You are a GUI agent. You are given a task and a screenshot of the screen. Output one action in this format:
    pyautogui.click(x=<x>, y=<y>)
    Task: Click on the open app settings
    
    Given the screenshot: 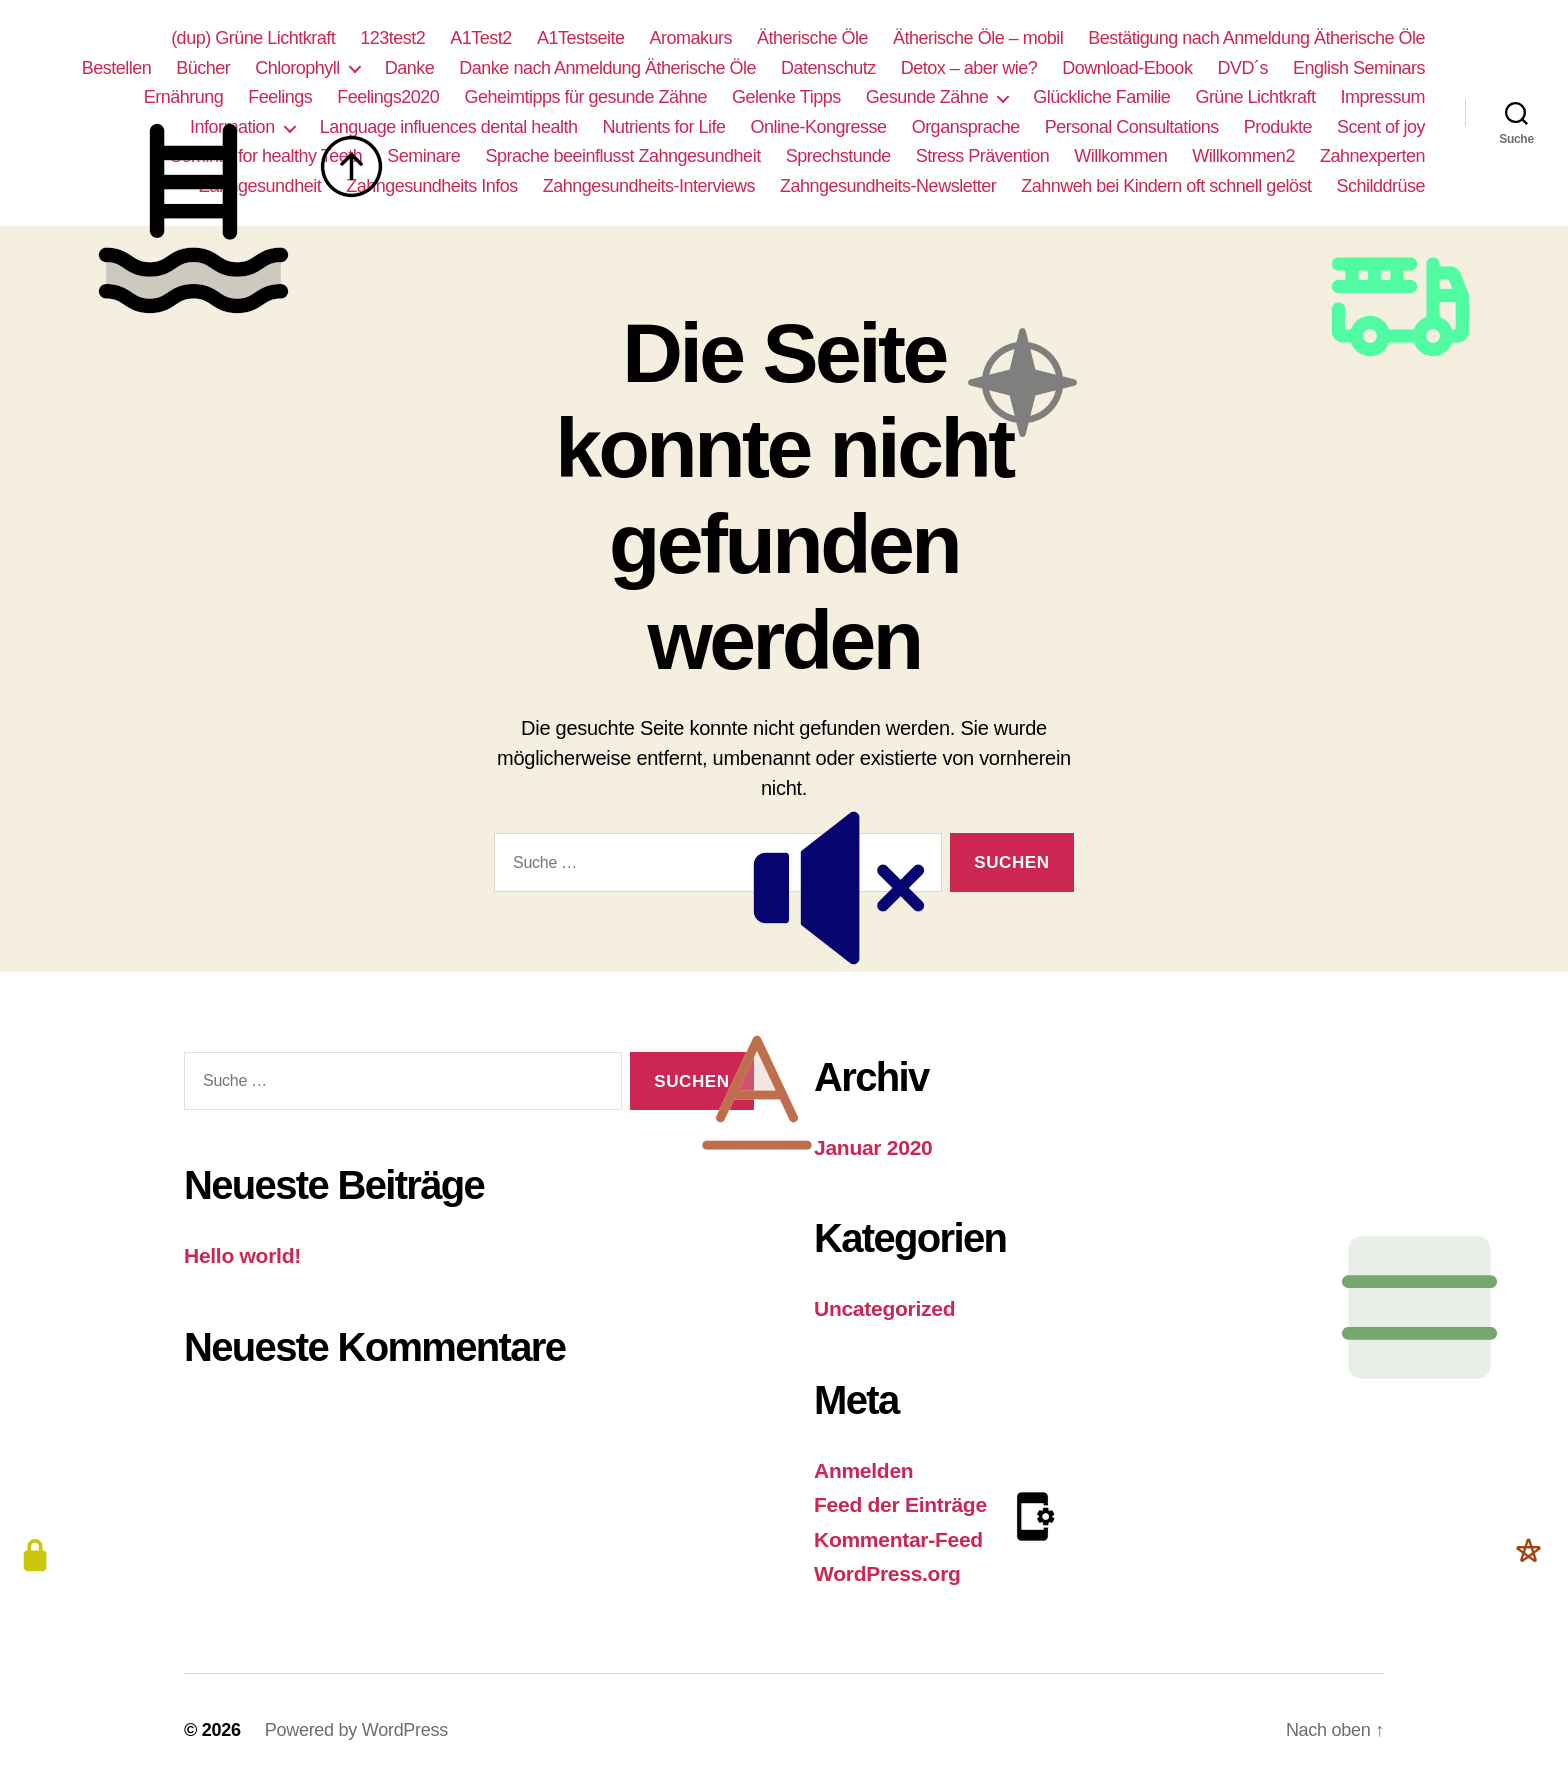 What is the action you would take?
    pyautogui.click(x=1032, y=1516)
    